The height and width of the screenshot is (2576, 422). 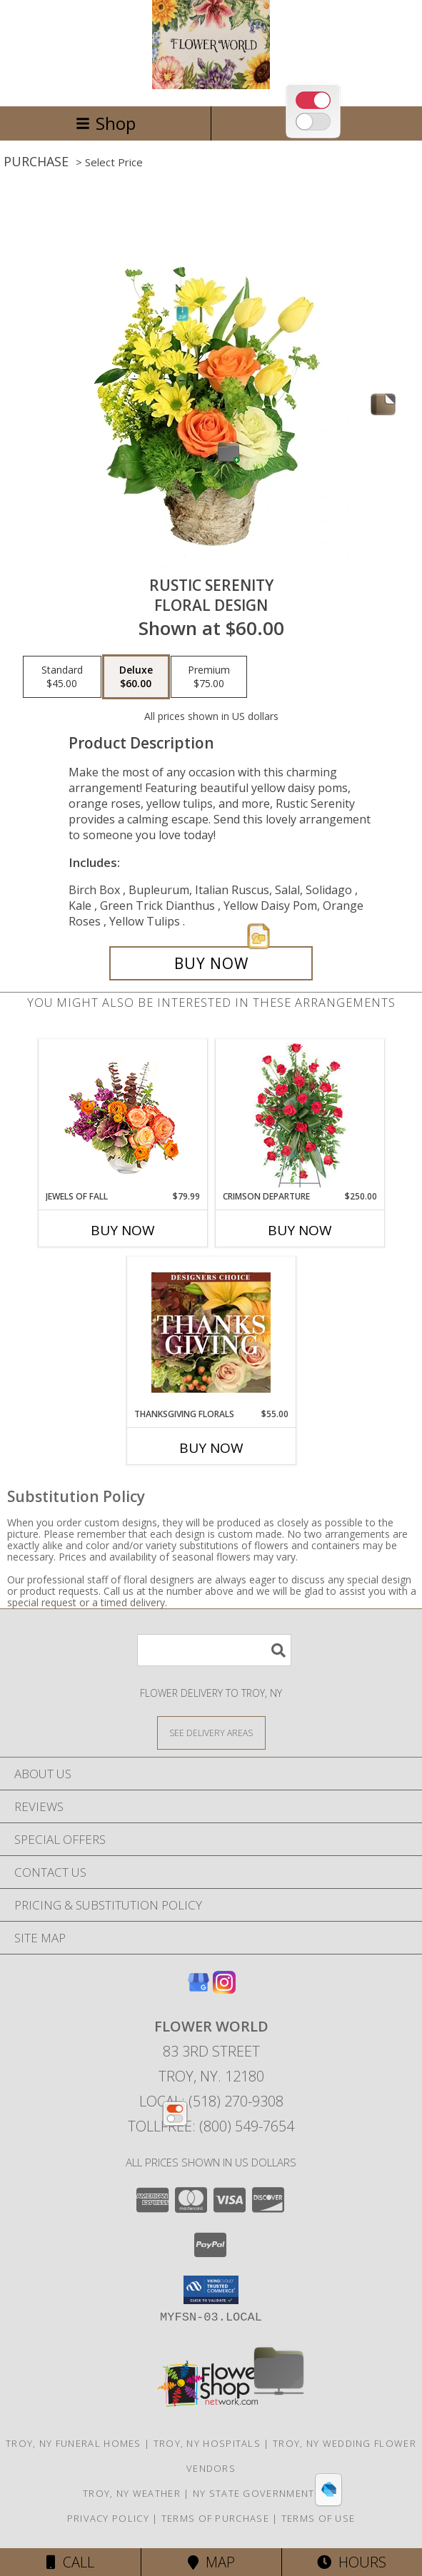 What do you see at coordinates (228, 452) in the screenshot?
I see `create a new folder` at bounding box center [228, 452].